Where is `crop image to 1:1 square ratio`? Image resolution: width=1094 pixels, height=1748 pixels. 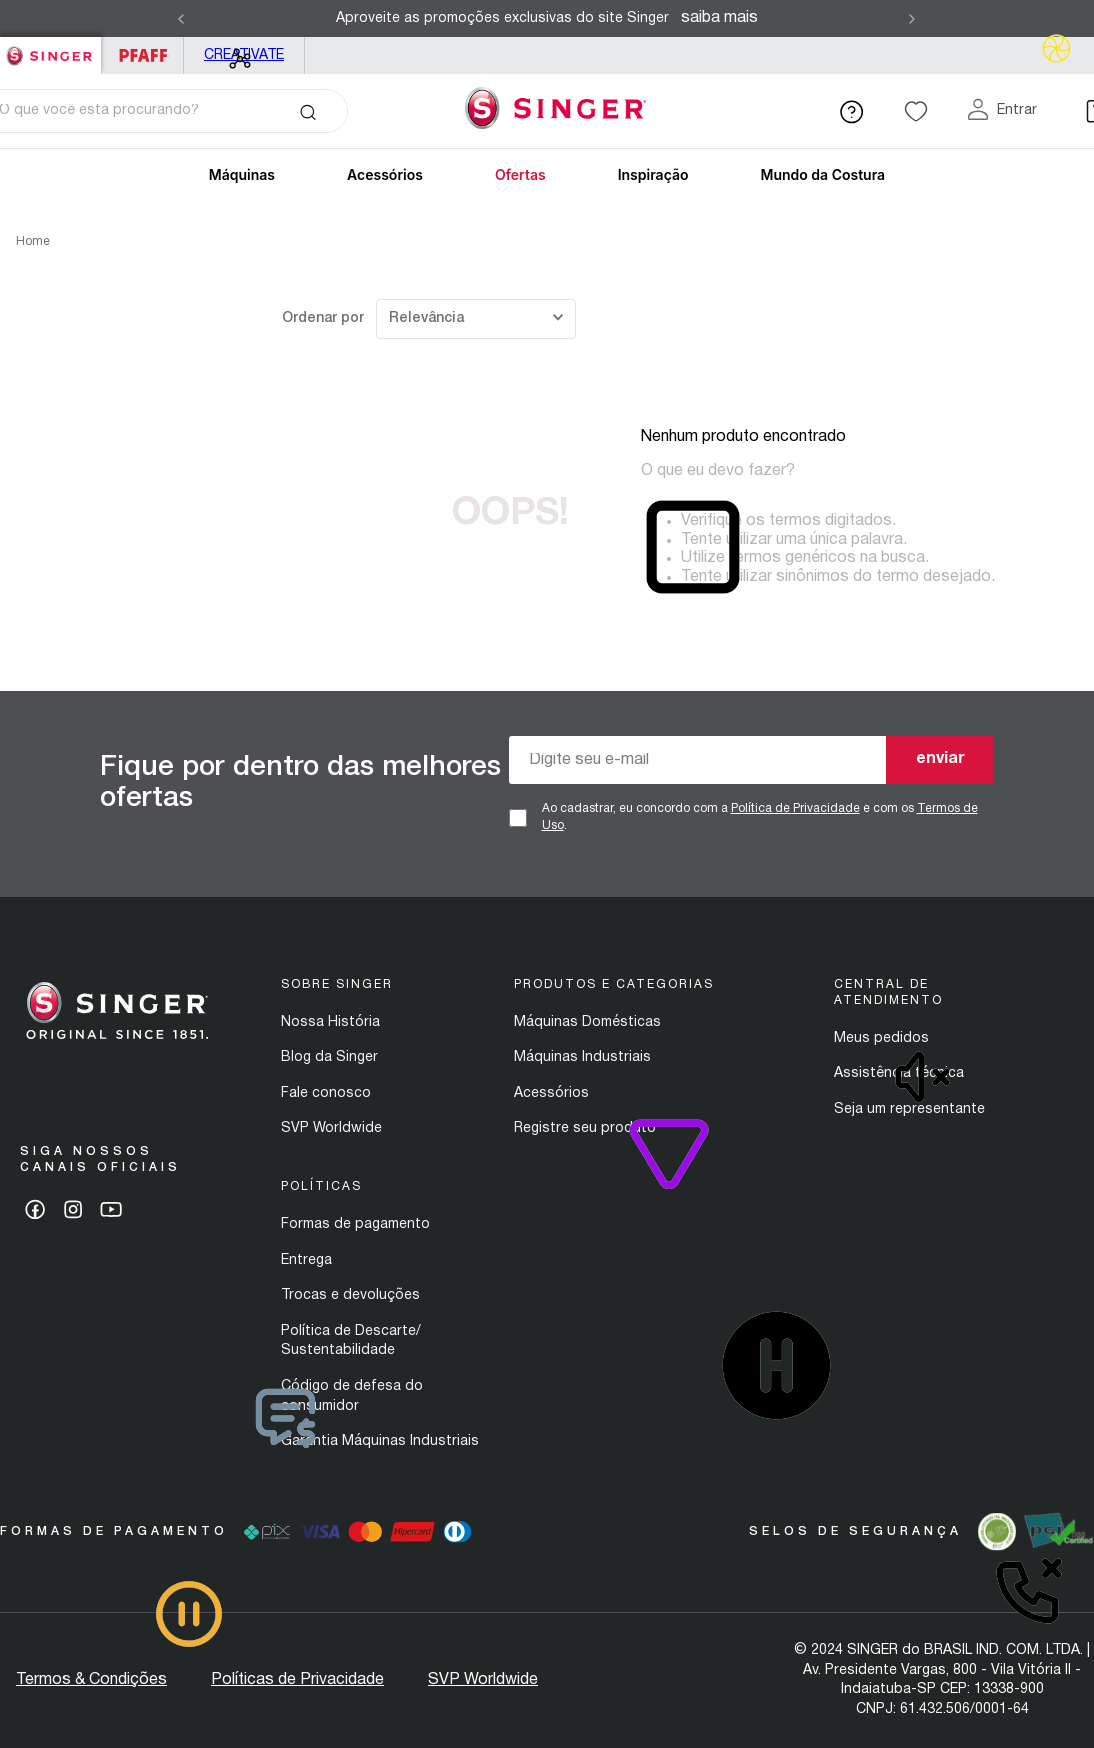
crop image to 1:1 square ratio is located at coordinates (693, 547).